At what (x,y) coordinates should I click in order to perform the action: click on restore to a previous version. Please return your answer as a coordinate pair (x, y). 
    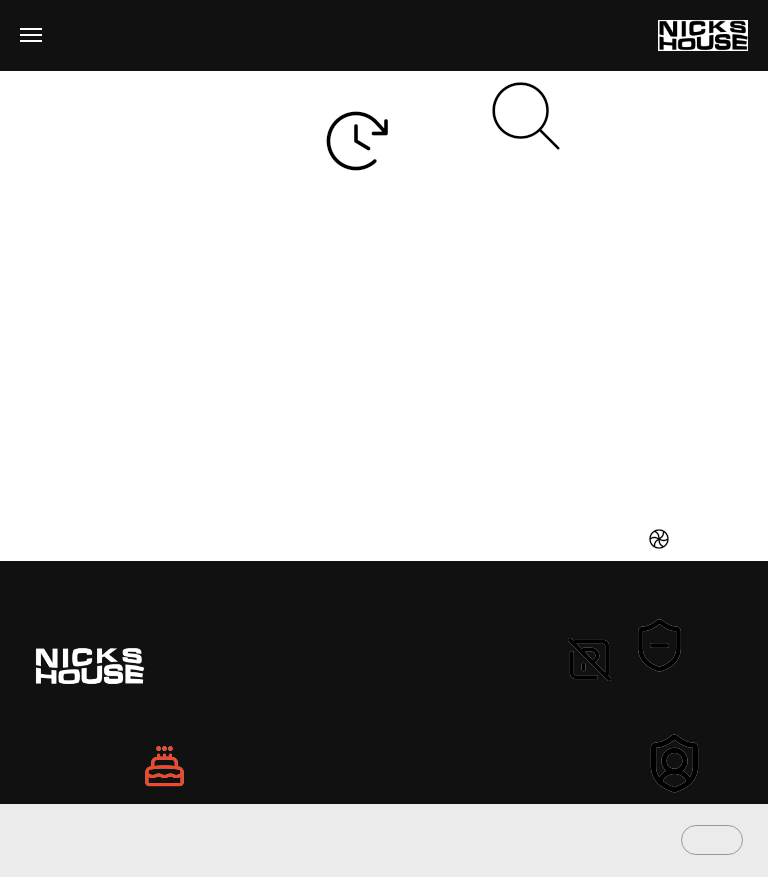
    Looking at the image, I should click on (356, 141).